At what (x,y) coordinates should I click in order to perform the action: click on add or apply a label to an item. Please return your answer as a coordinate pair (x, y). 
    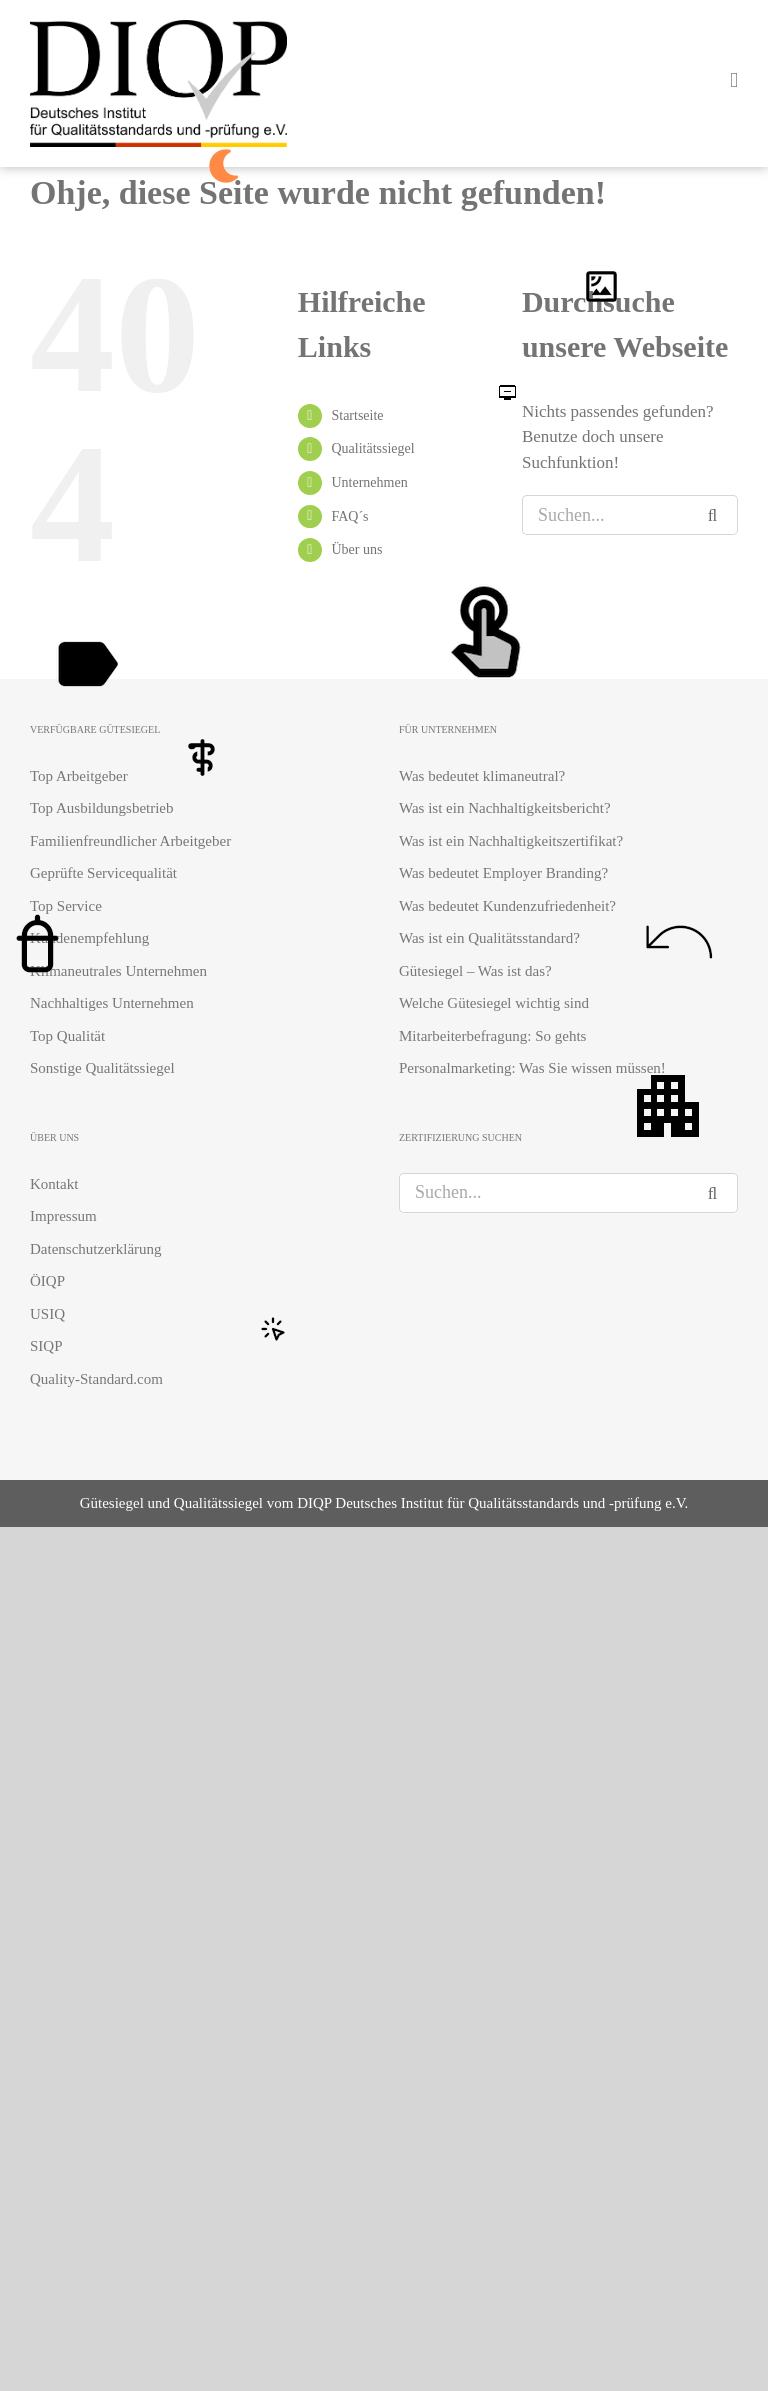
    Looking at the image, I should click on (87, 664).